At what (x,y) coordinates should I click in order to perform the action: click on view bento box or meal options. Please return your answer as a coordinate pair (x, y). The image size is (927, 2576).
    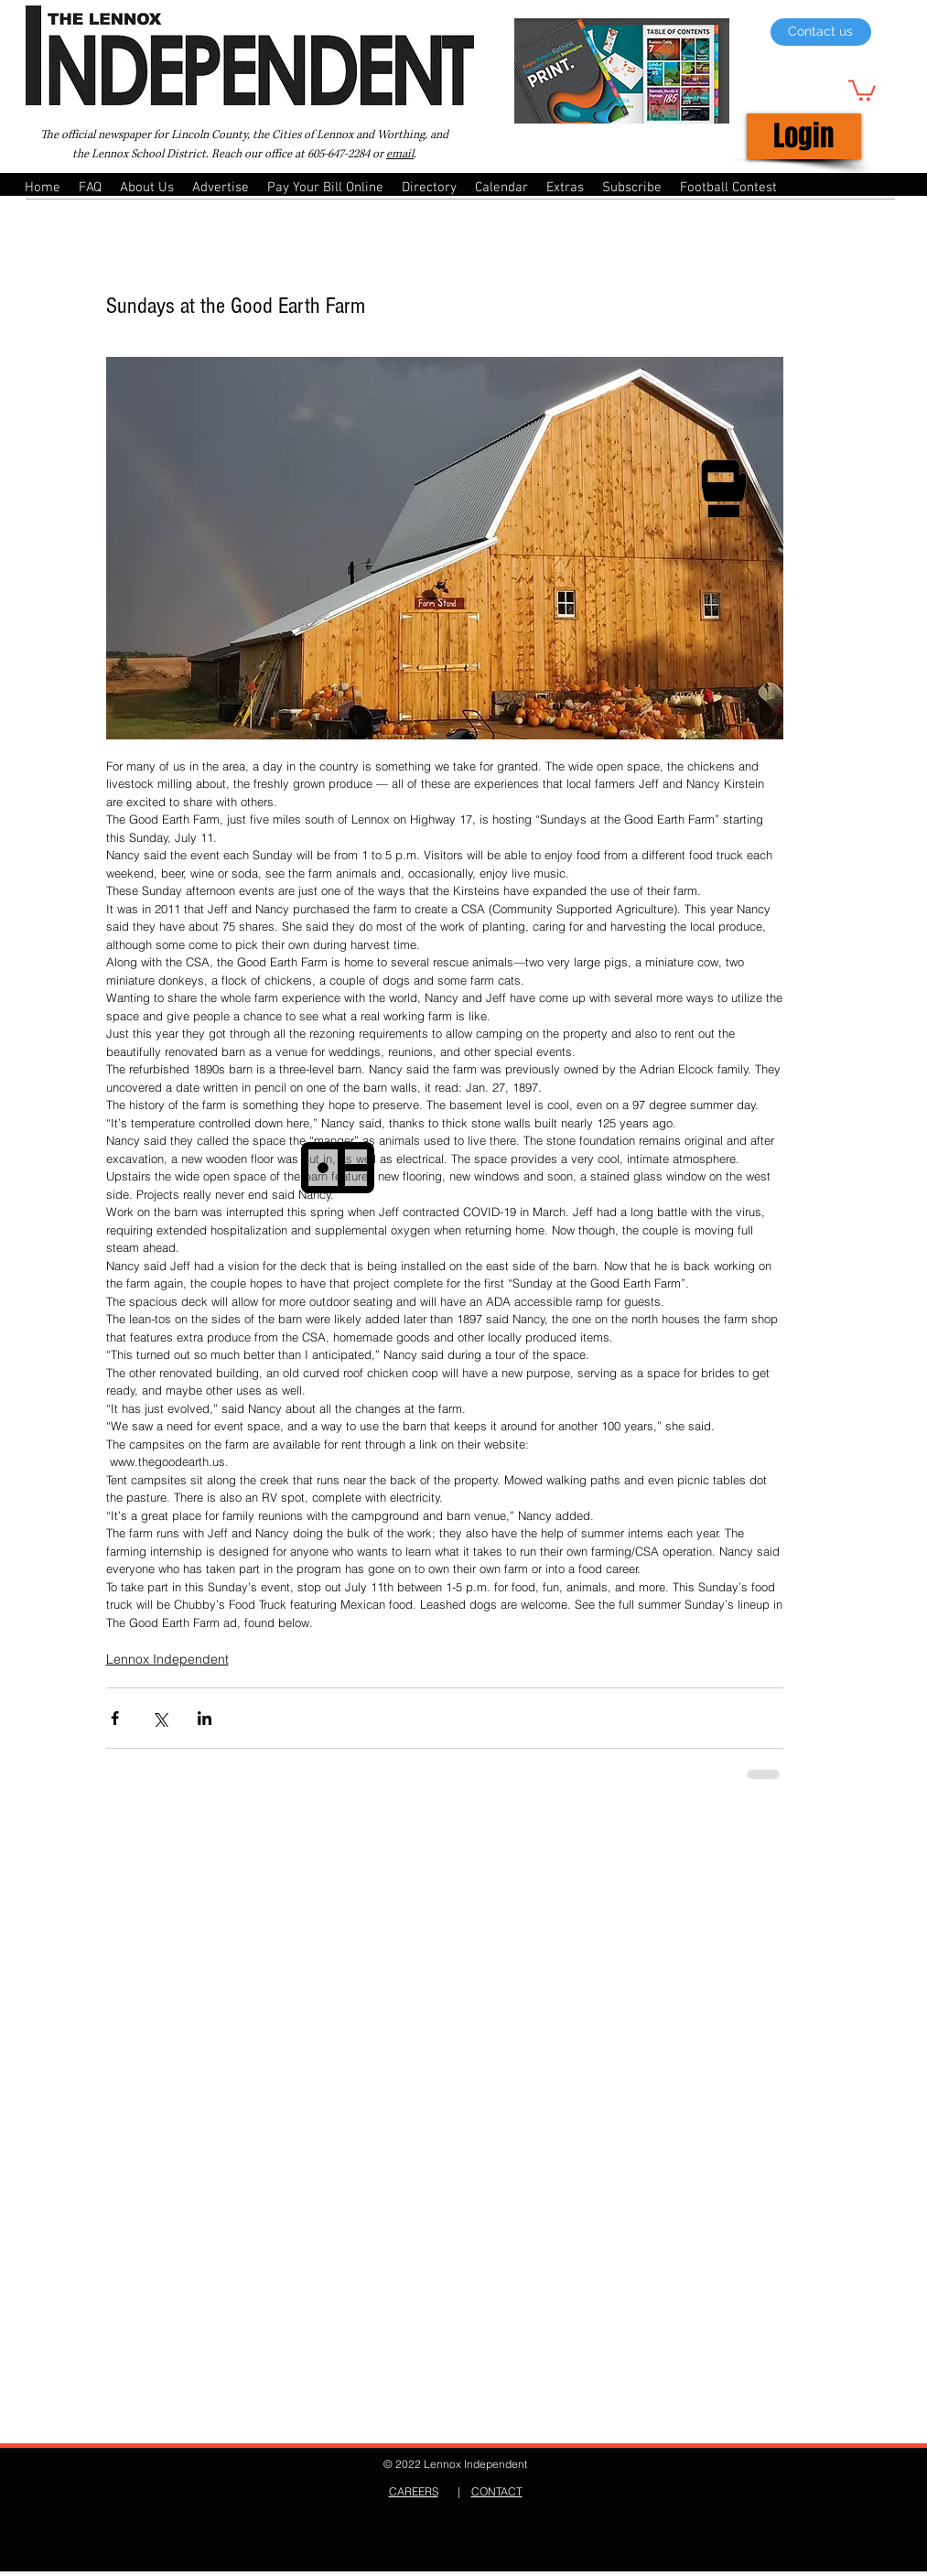
    Looking at the image, I should click on (338, 1168).